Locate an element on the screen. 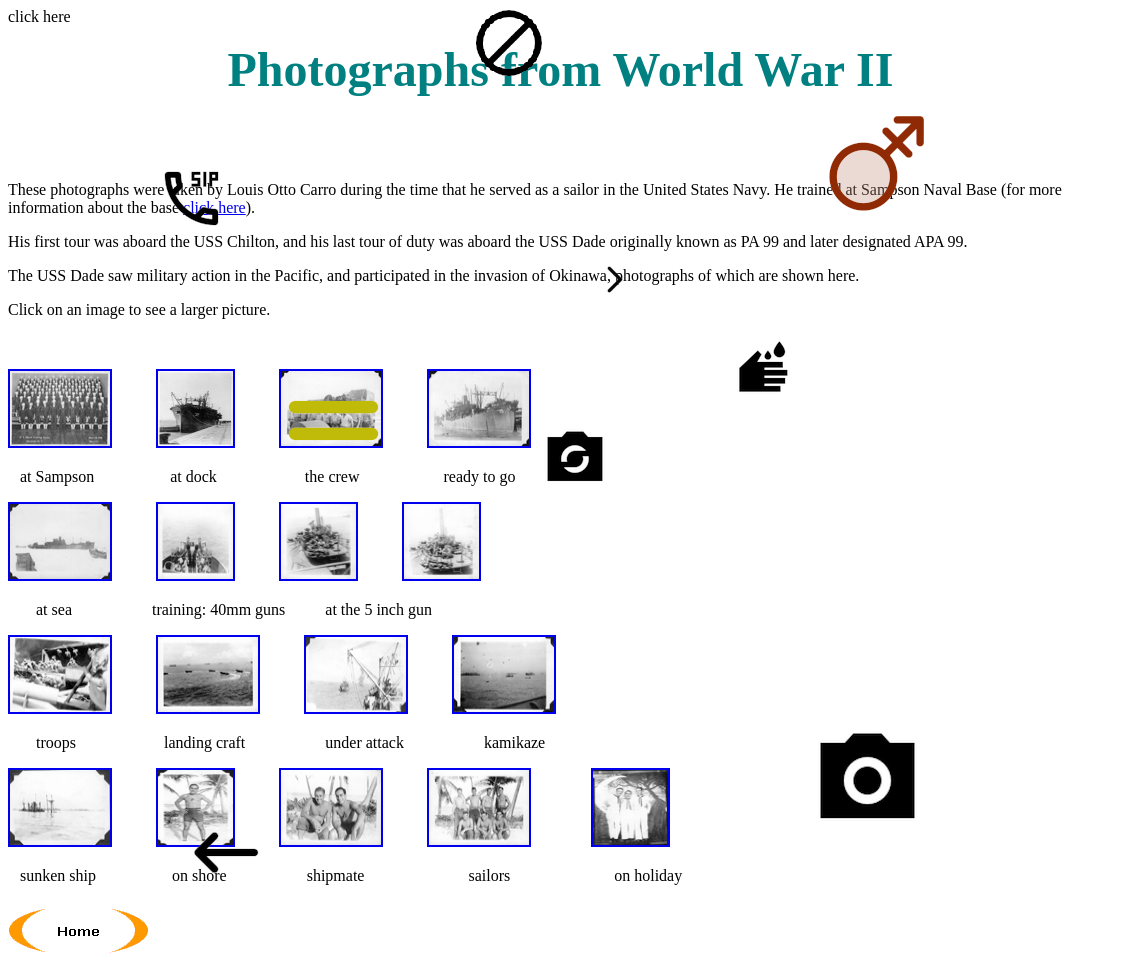 The width and height of the screenshot is (1121, 969). make a SIP (internet protocol) phone call is located at coordinates (191, 198).